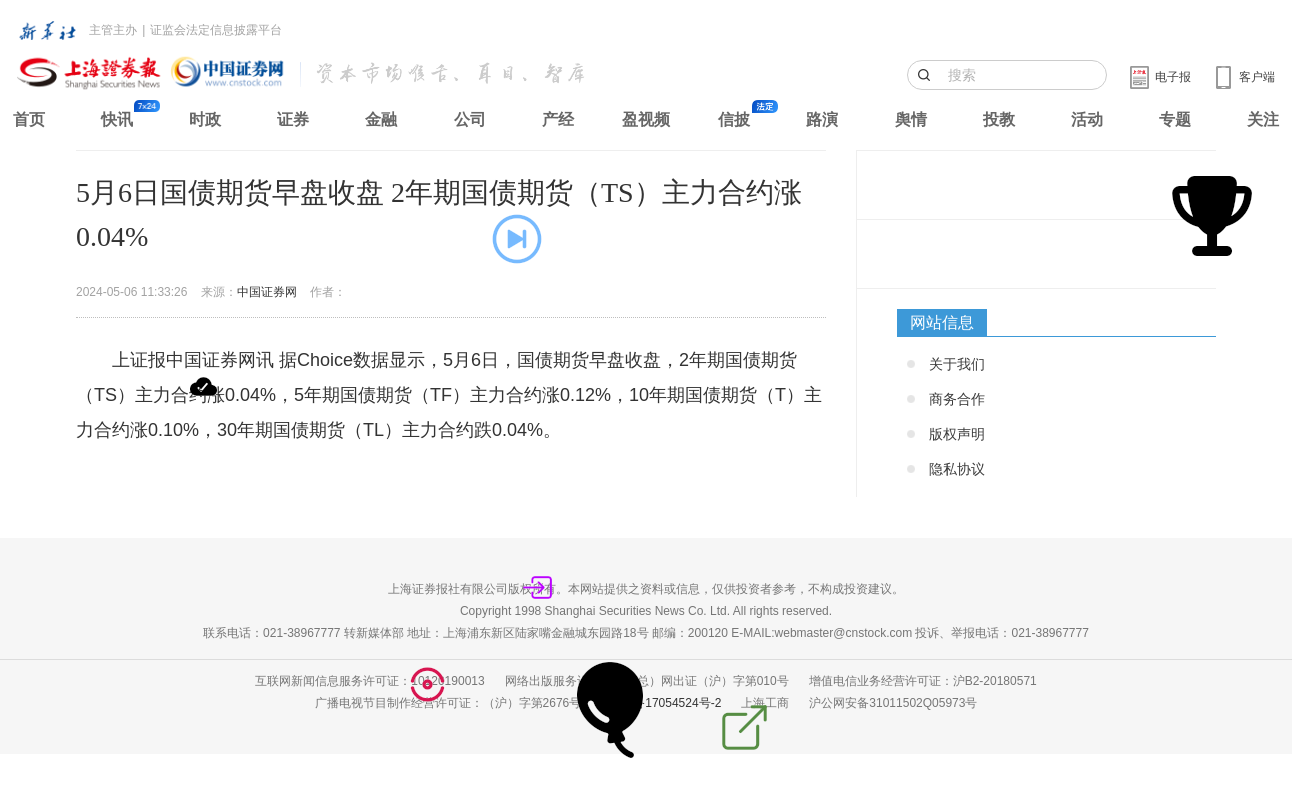 The image size is (1292, 789). What do you see at coordinates (517, 239) in the screenshot?
I see `skip to the next track` at bounding box center [517, 239].